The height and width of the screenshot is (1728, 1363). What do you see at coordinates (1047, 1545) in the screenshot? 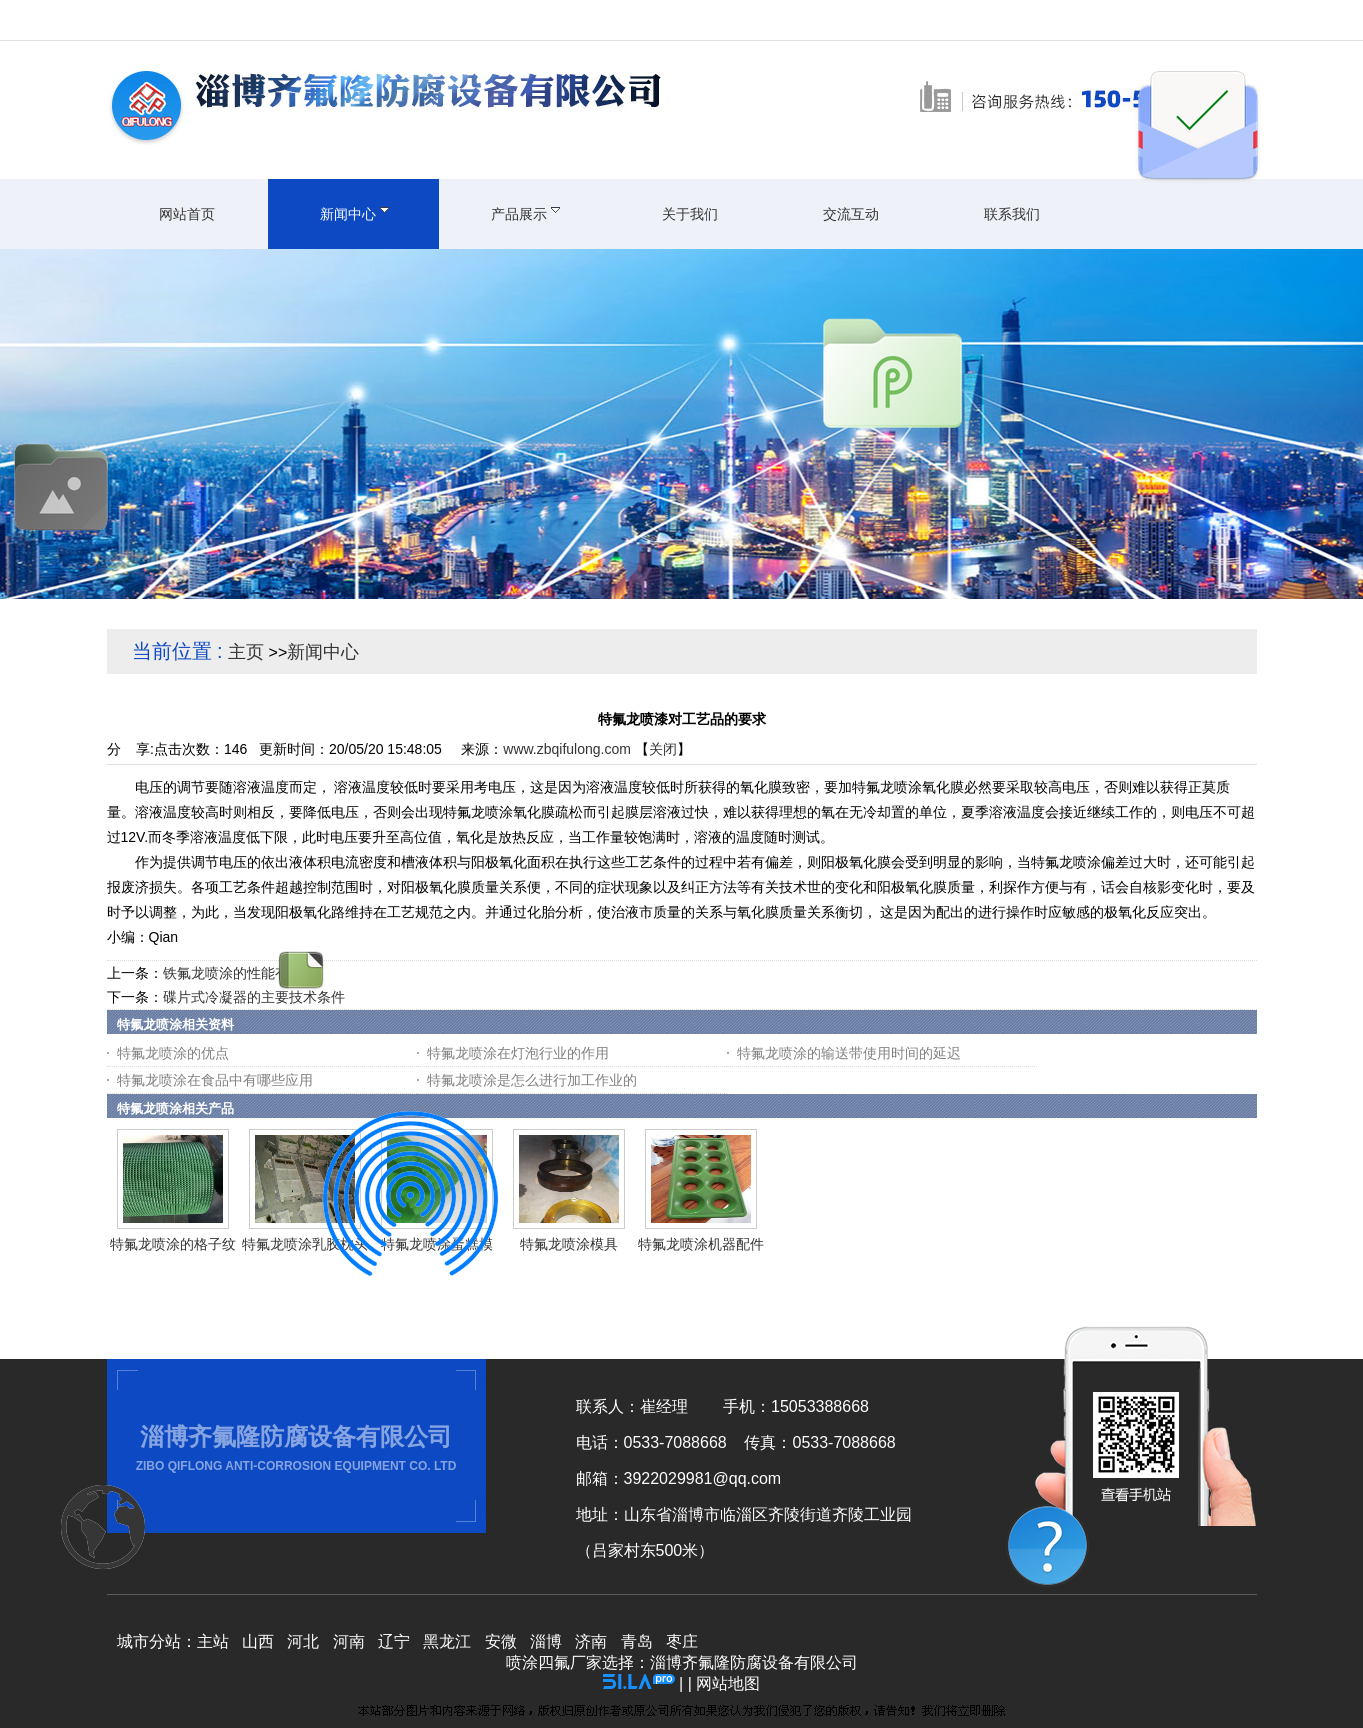
I see `access help or frequently asked questions` at bounding box center [1047, 1545].